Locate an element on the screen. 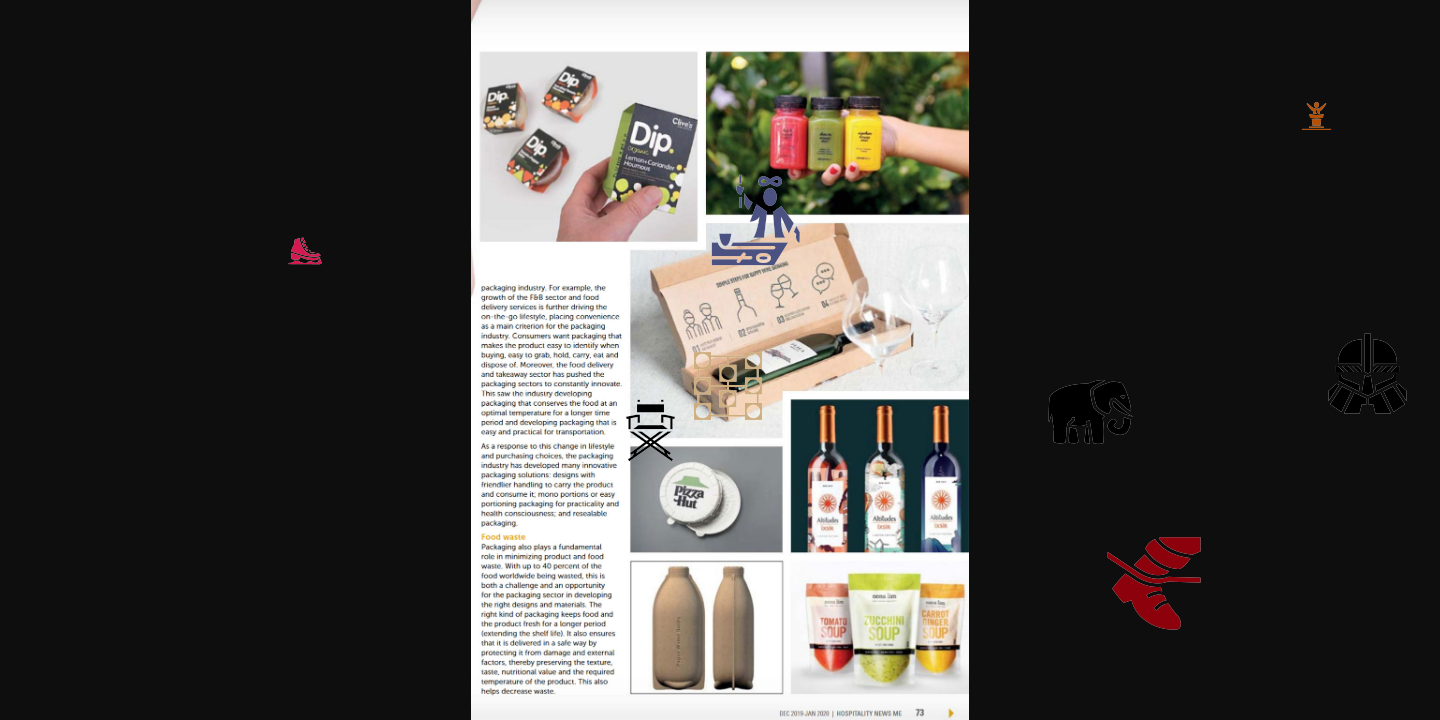  elephant icon for wildlife or zoo-themed game is located at coordinates (1091, 412).